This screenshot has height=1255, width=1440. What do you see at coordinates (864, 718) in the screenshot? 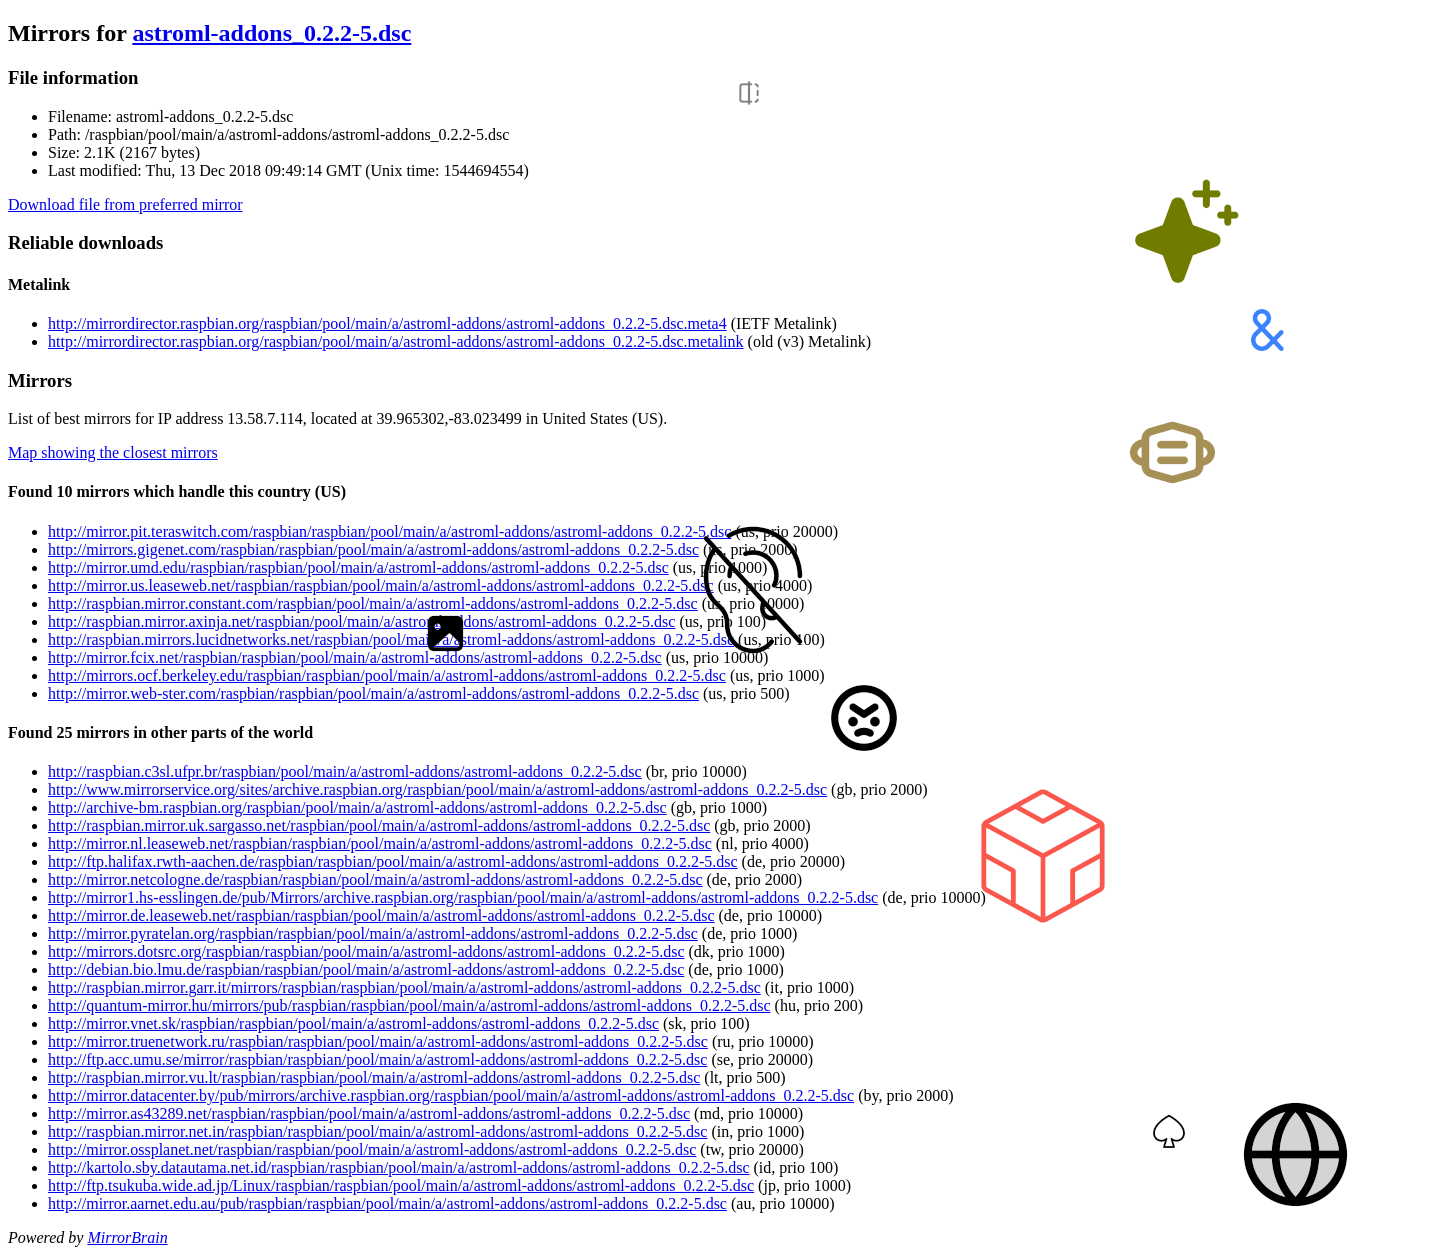
I see `report or flag negative content` at bounding box center [864, 718].